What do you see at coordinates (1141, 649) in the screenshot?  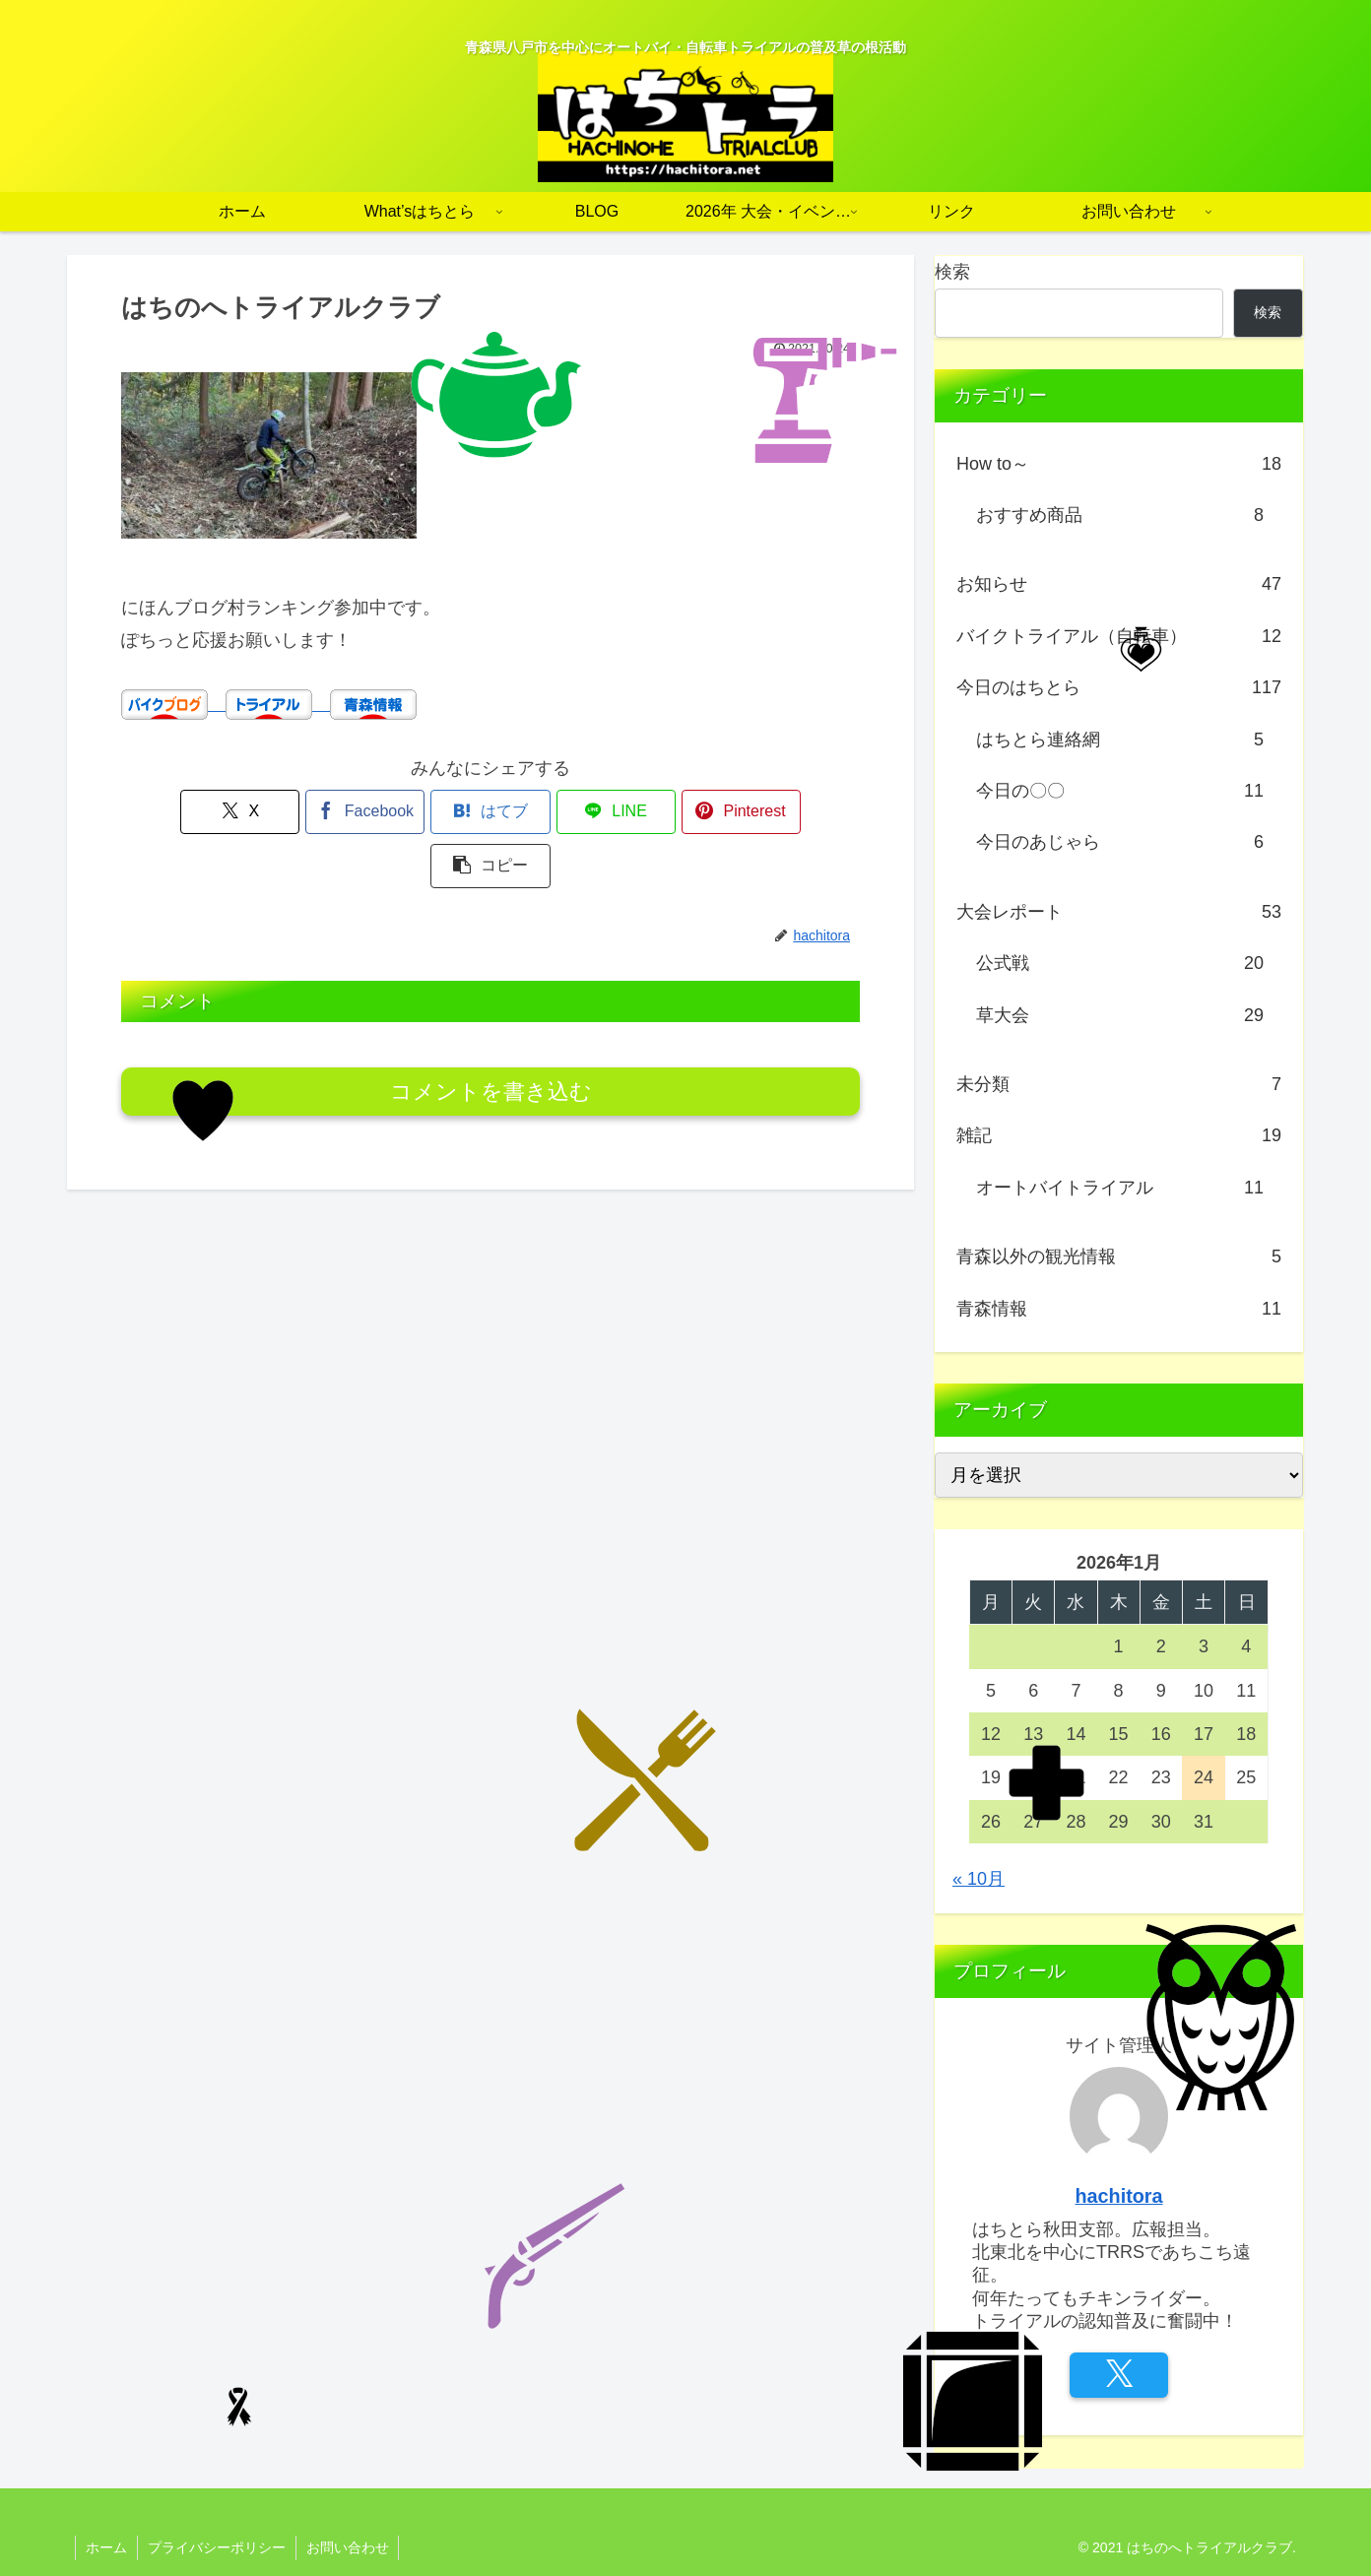 I see `use a health potion to restore HP` at bounding box center [1141, 649].